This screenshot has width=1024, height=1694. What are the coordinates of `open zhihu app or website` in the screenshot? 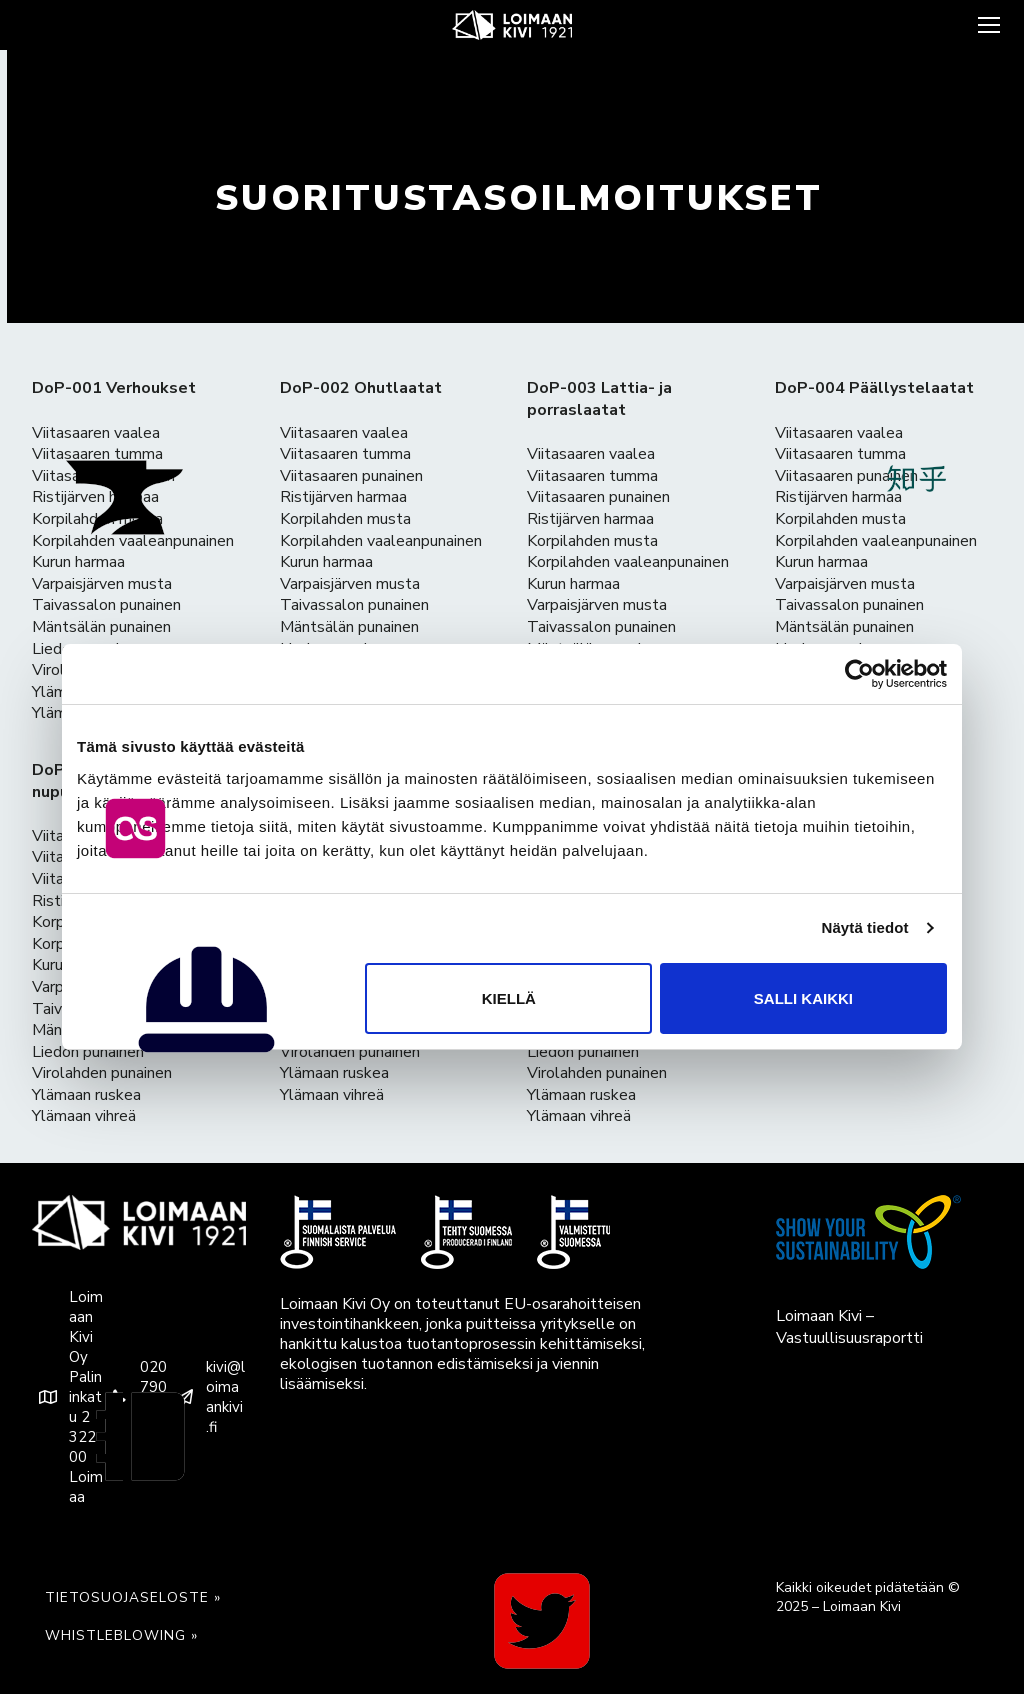 It's located at (916, 478).